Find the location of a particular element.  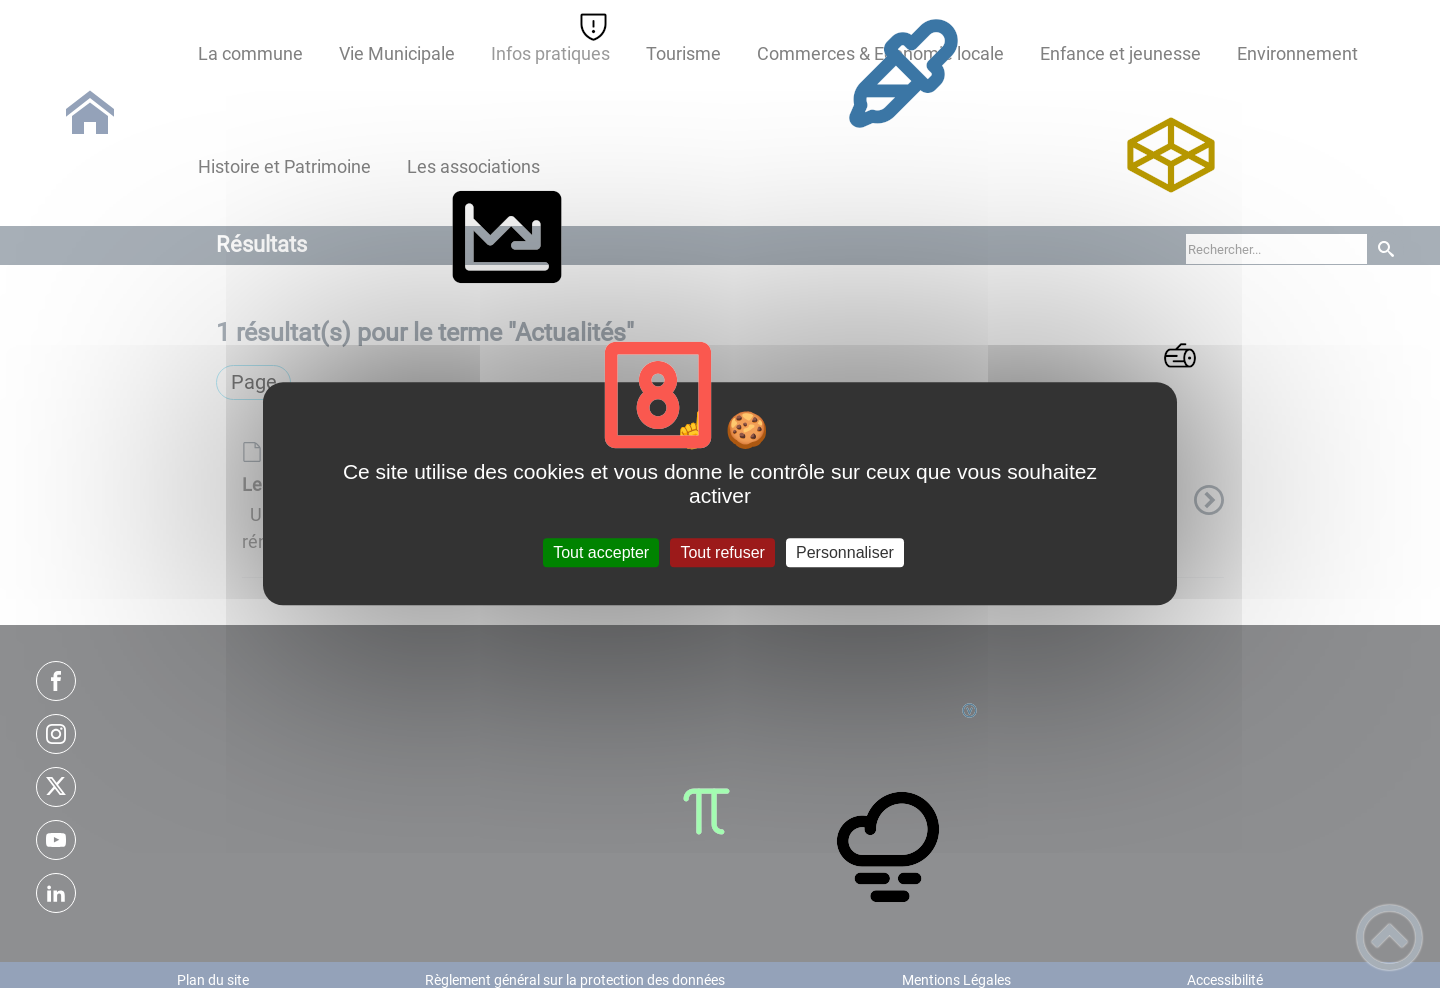

security warning or potential threat detected is located at coordinates (593, 25).